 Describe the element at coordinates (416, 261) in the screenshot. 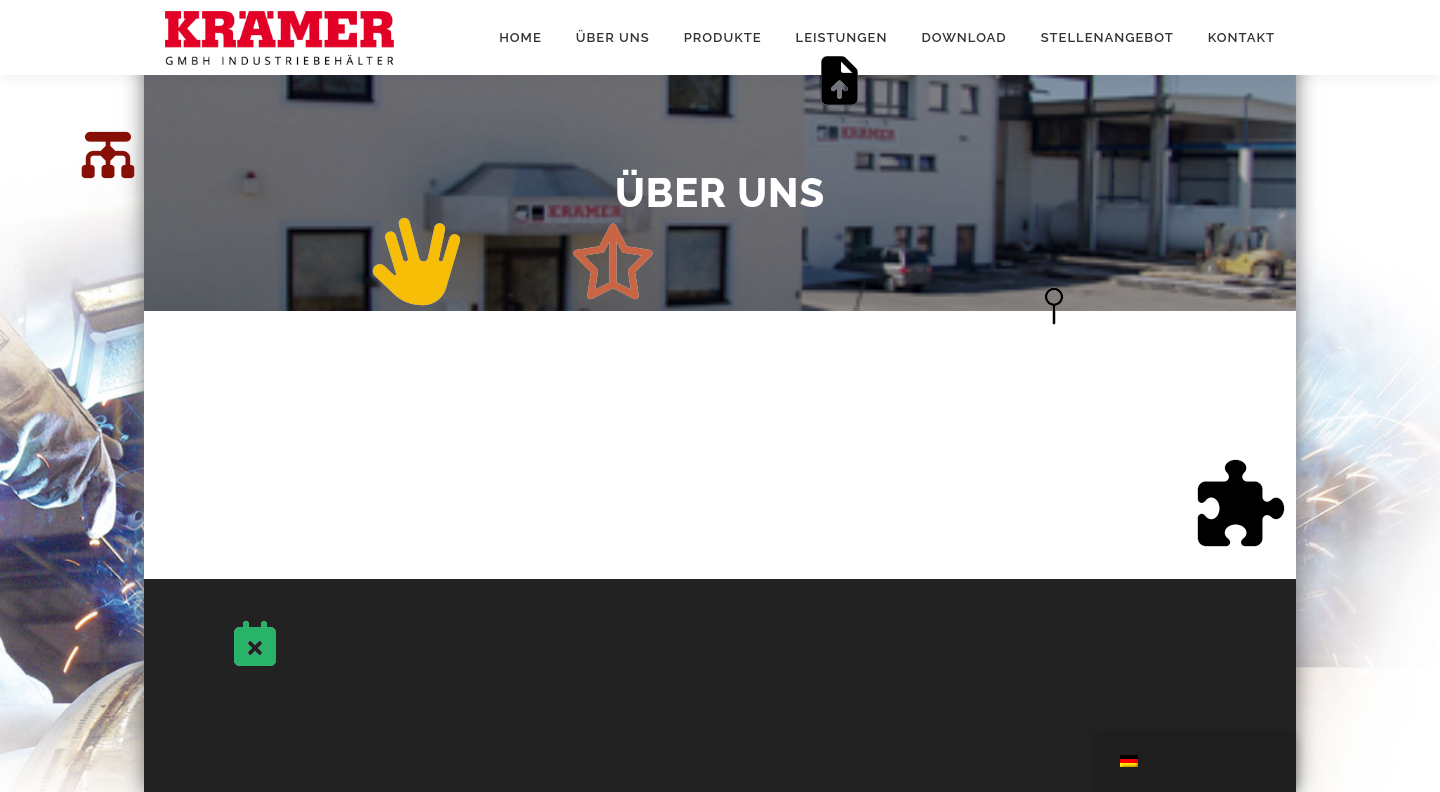

I see `send a vulcan salute or "live long and prosper" greeting` at that location.